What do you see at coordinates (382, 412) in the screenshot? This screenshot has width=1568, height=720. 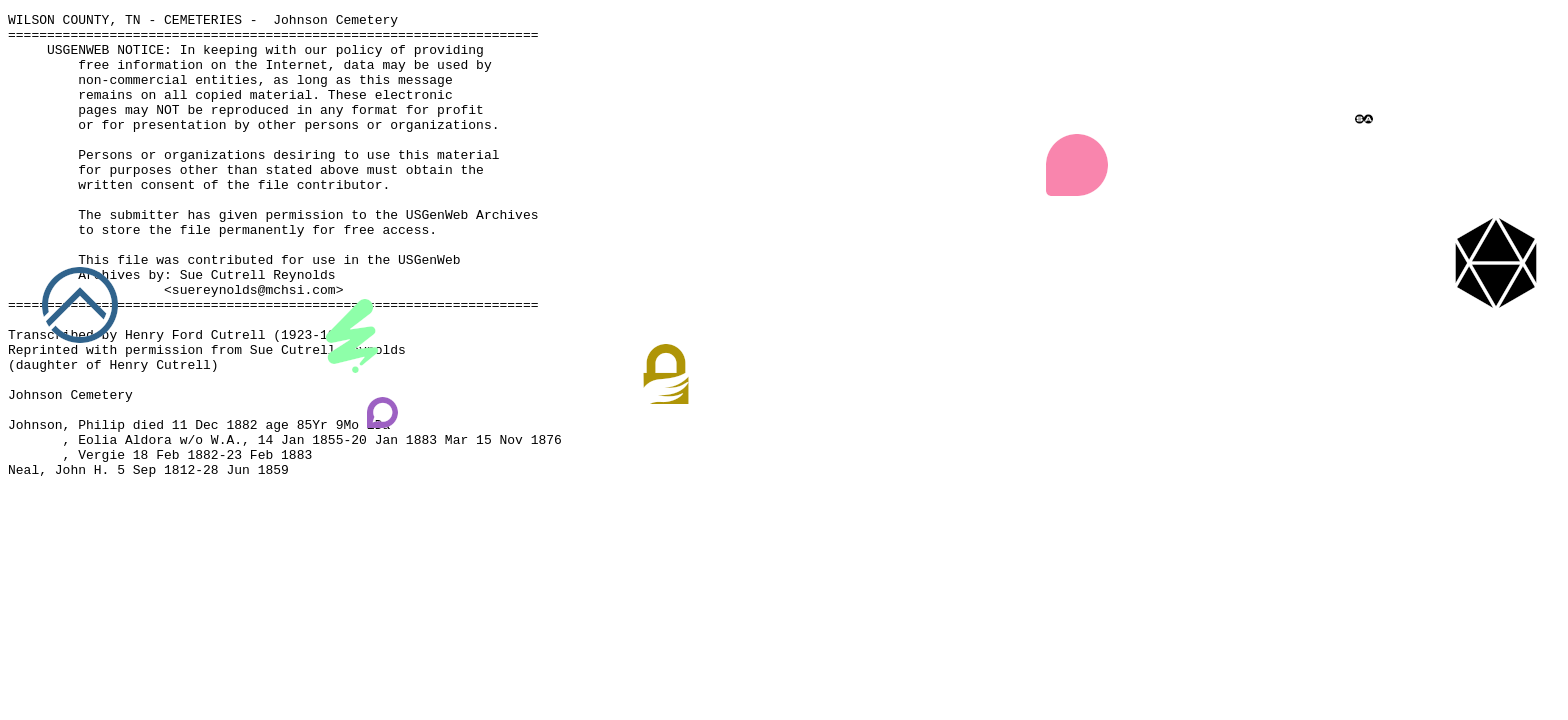 I see `open Discourse community forum` at bounding box center [382, 412].